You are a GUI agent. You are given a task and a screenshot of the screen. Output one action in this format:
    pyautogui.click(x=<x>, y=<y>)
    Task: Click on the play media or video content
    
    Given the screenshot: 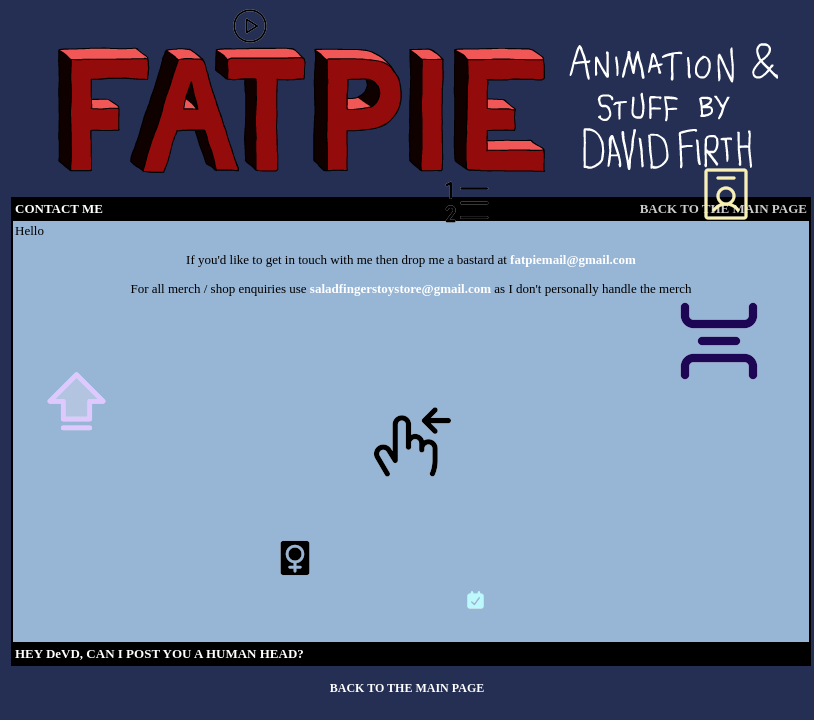 What is the action you would take?
    pyautogui.click(x=250, y=26)
    